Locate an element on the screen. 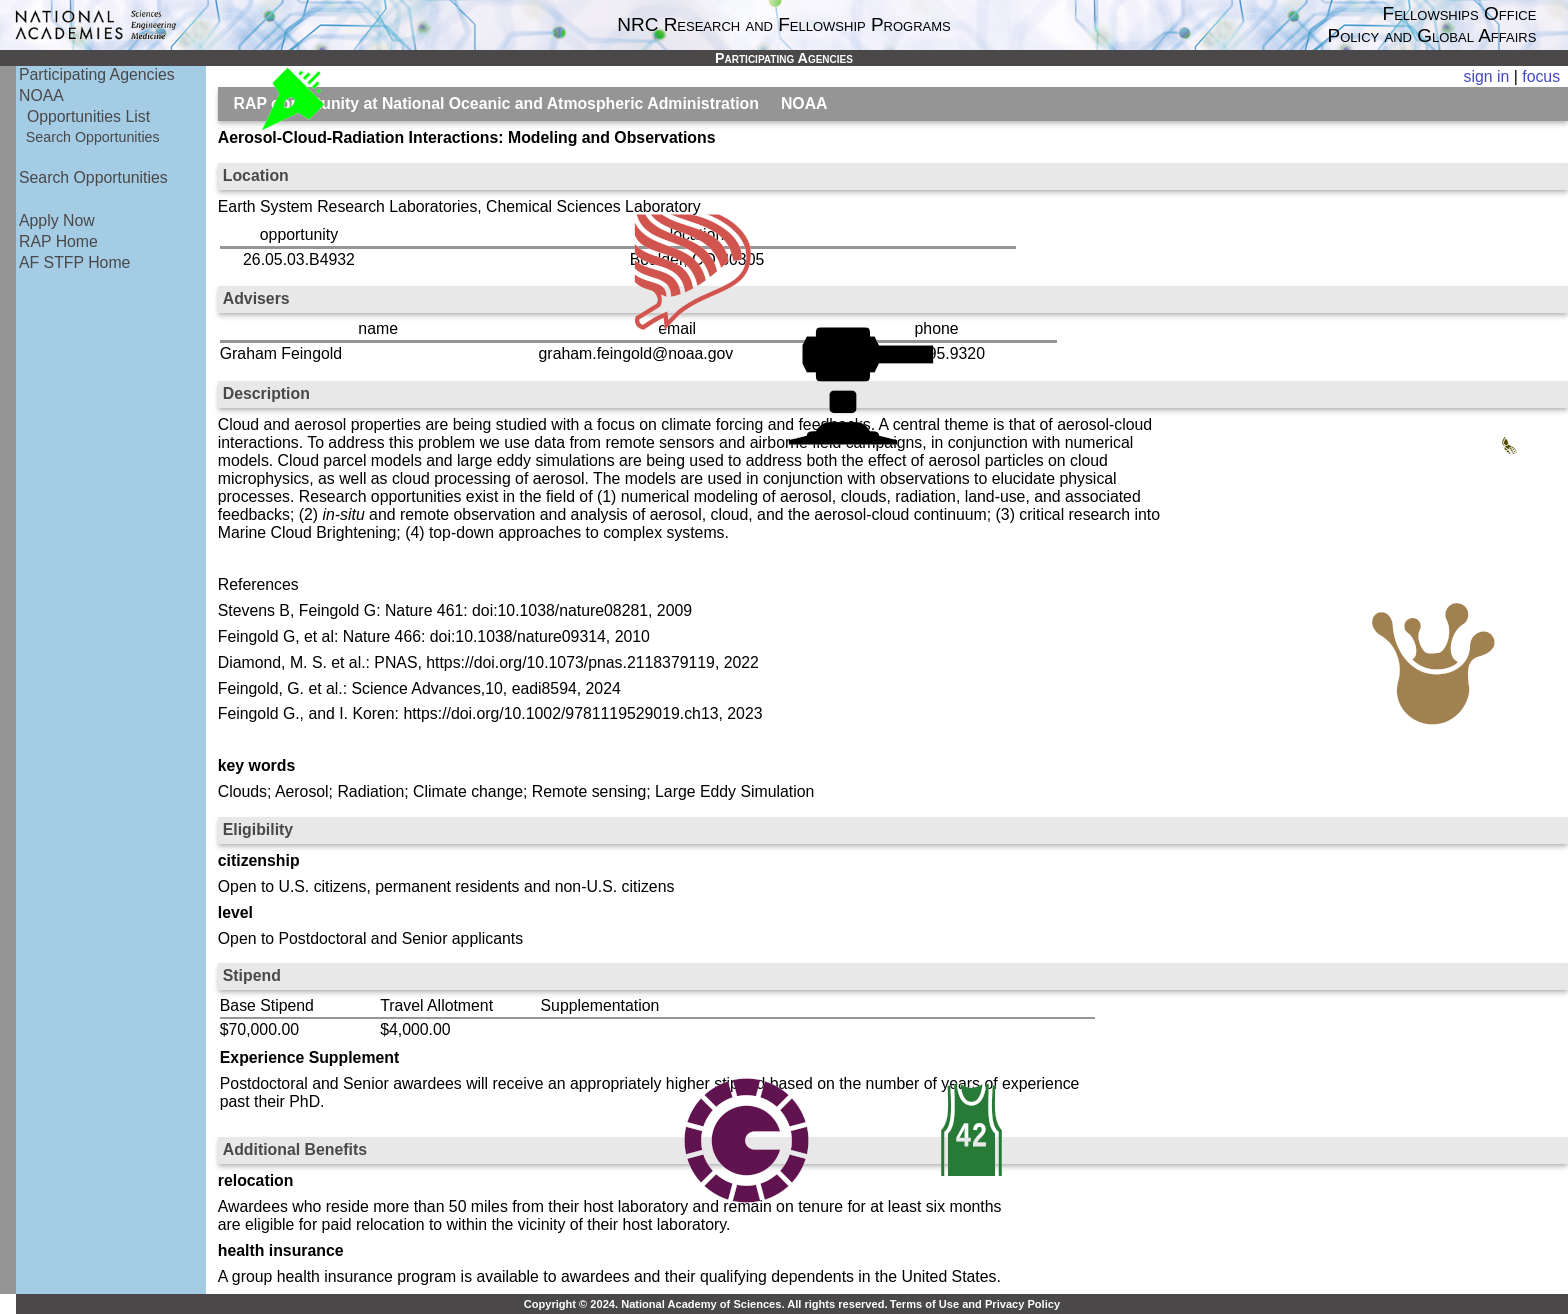 This screenshot has height=1314, width=1568. select light fighter spacecraft class is located at coordinates (293, 99).